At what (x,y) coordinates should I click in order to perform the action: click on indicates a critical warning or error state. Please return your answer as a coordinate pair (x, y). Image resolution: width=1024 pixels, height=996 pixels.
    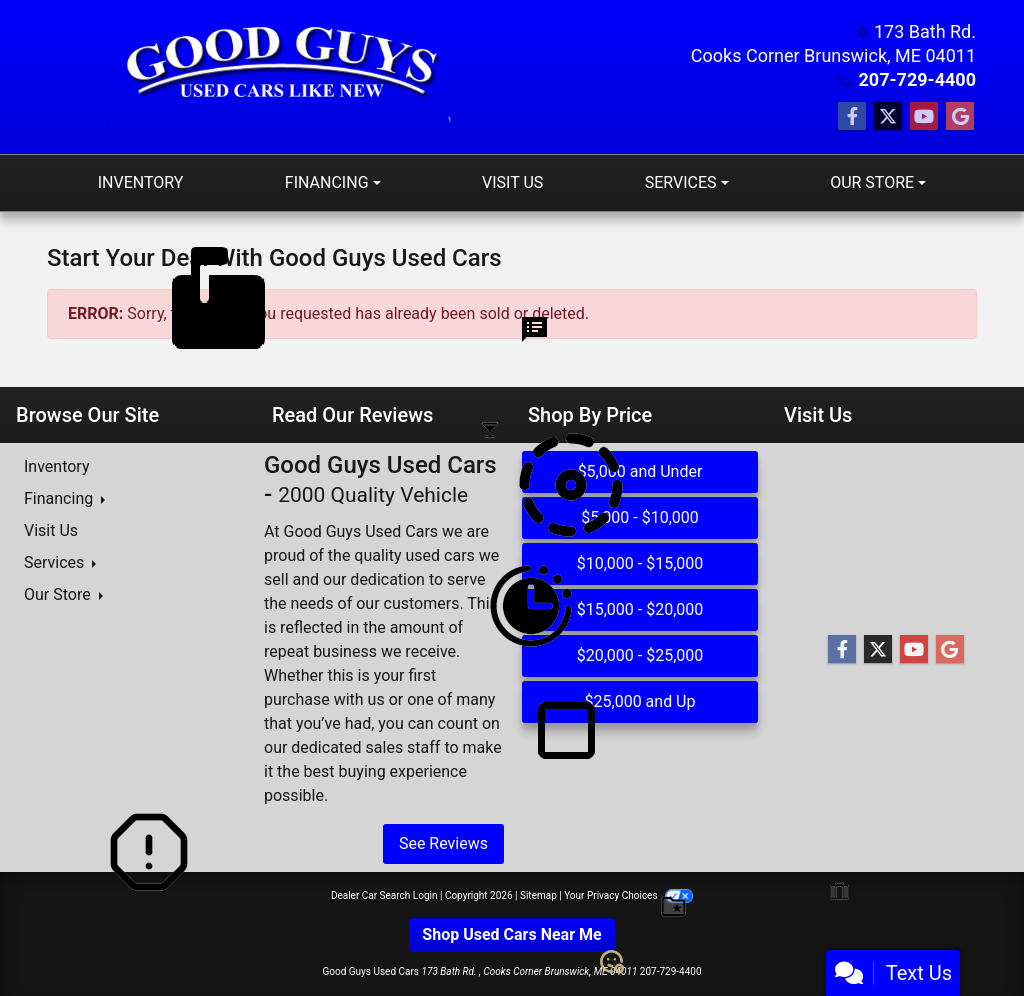
    Looking at the image, I should click on (149, 852).